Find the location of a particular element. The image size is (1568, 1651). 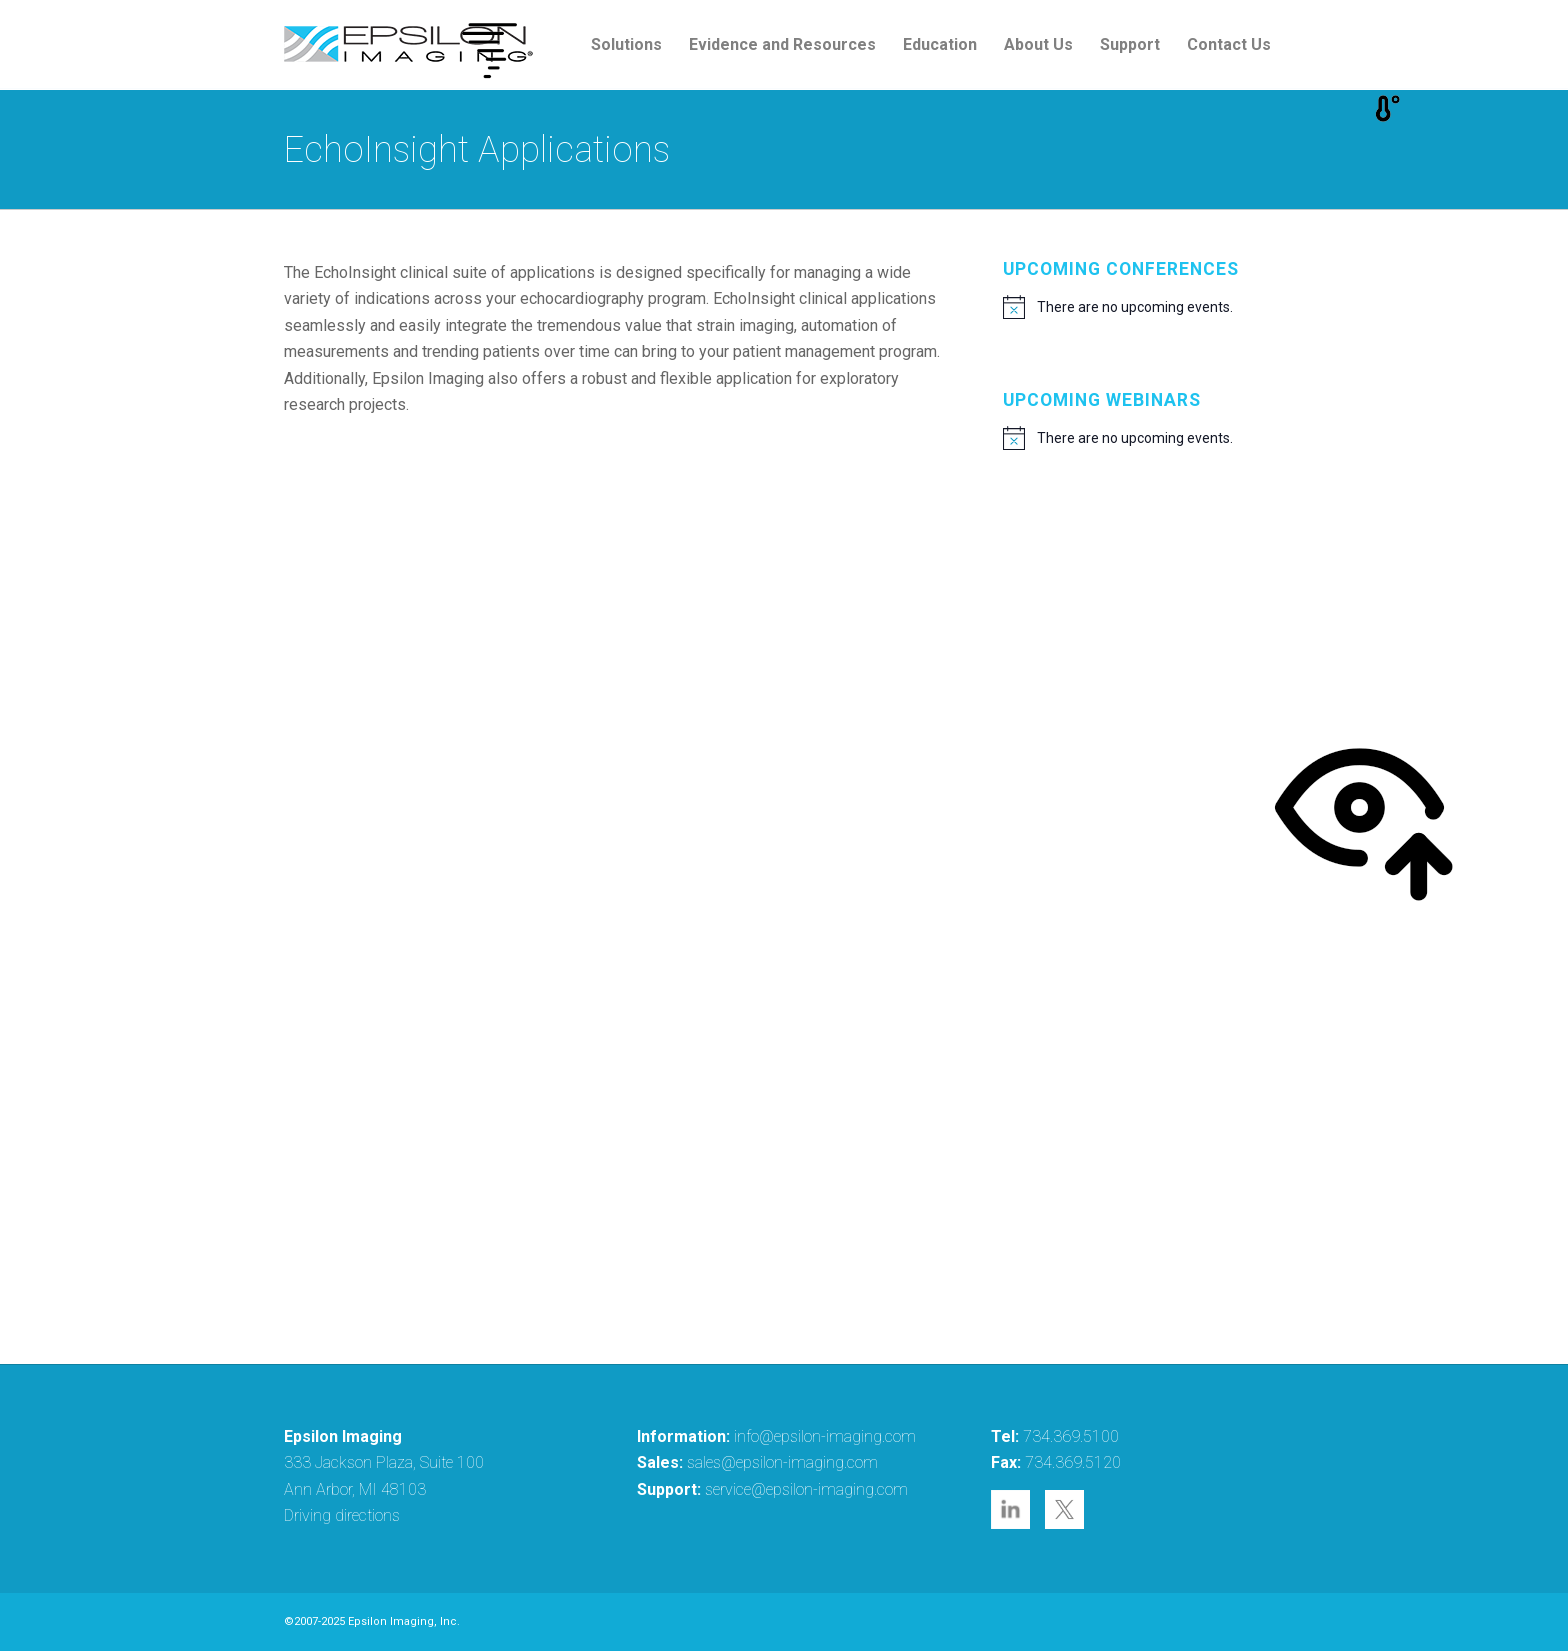

increase visibility or show more details is located at coordinates (1359, 807).